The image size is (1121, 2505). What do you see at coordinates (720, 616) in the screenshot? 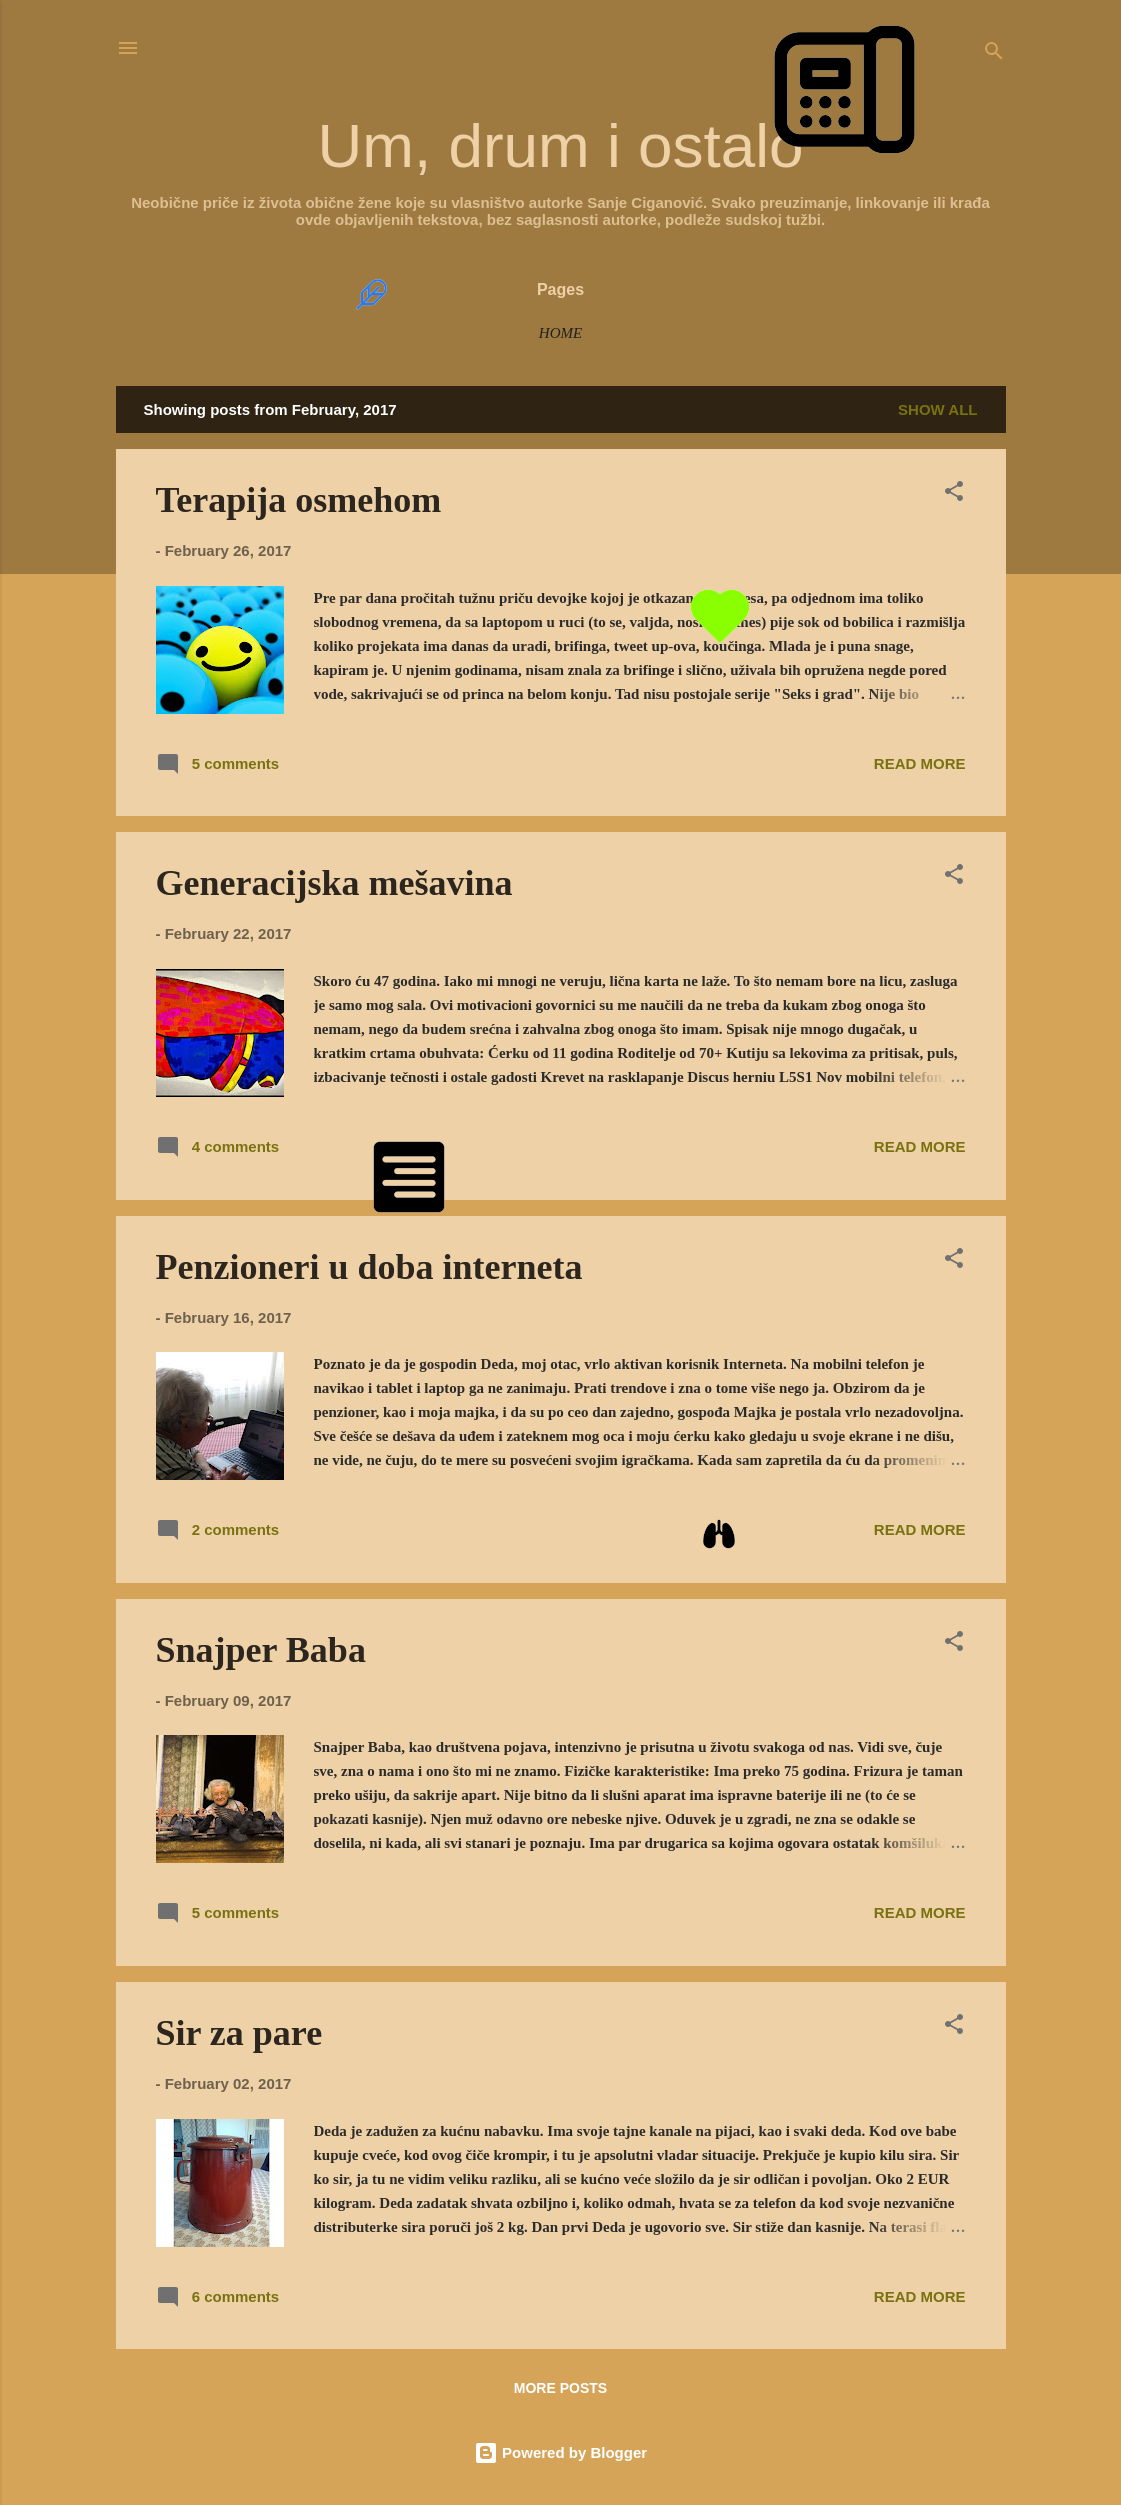
I see `add to favorites` at bounding box center [720, 616].